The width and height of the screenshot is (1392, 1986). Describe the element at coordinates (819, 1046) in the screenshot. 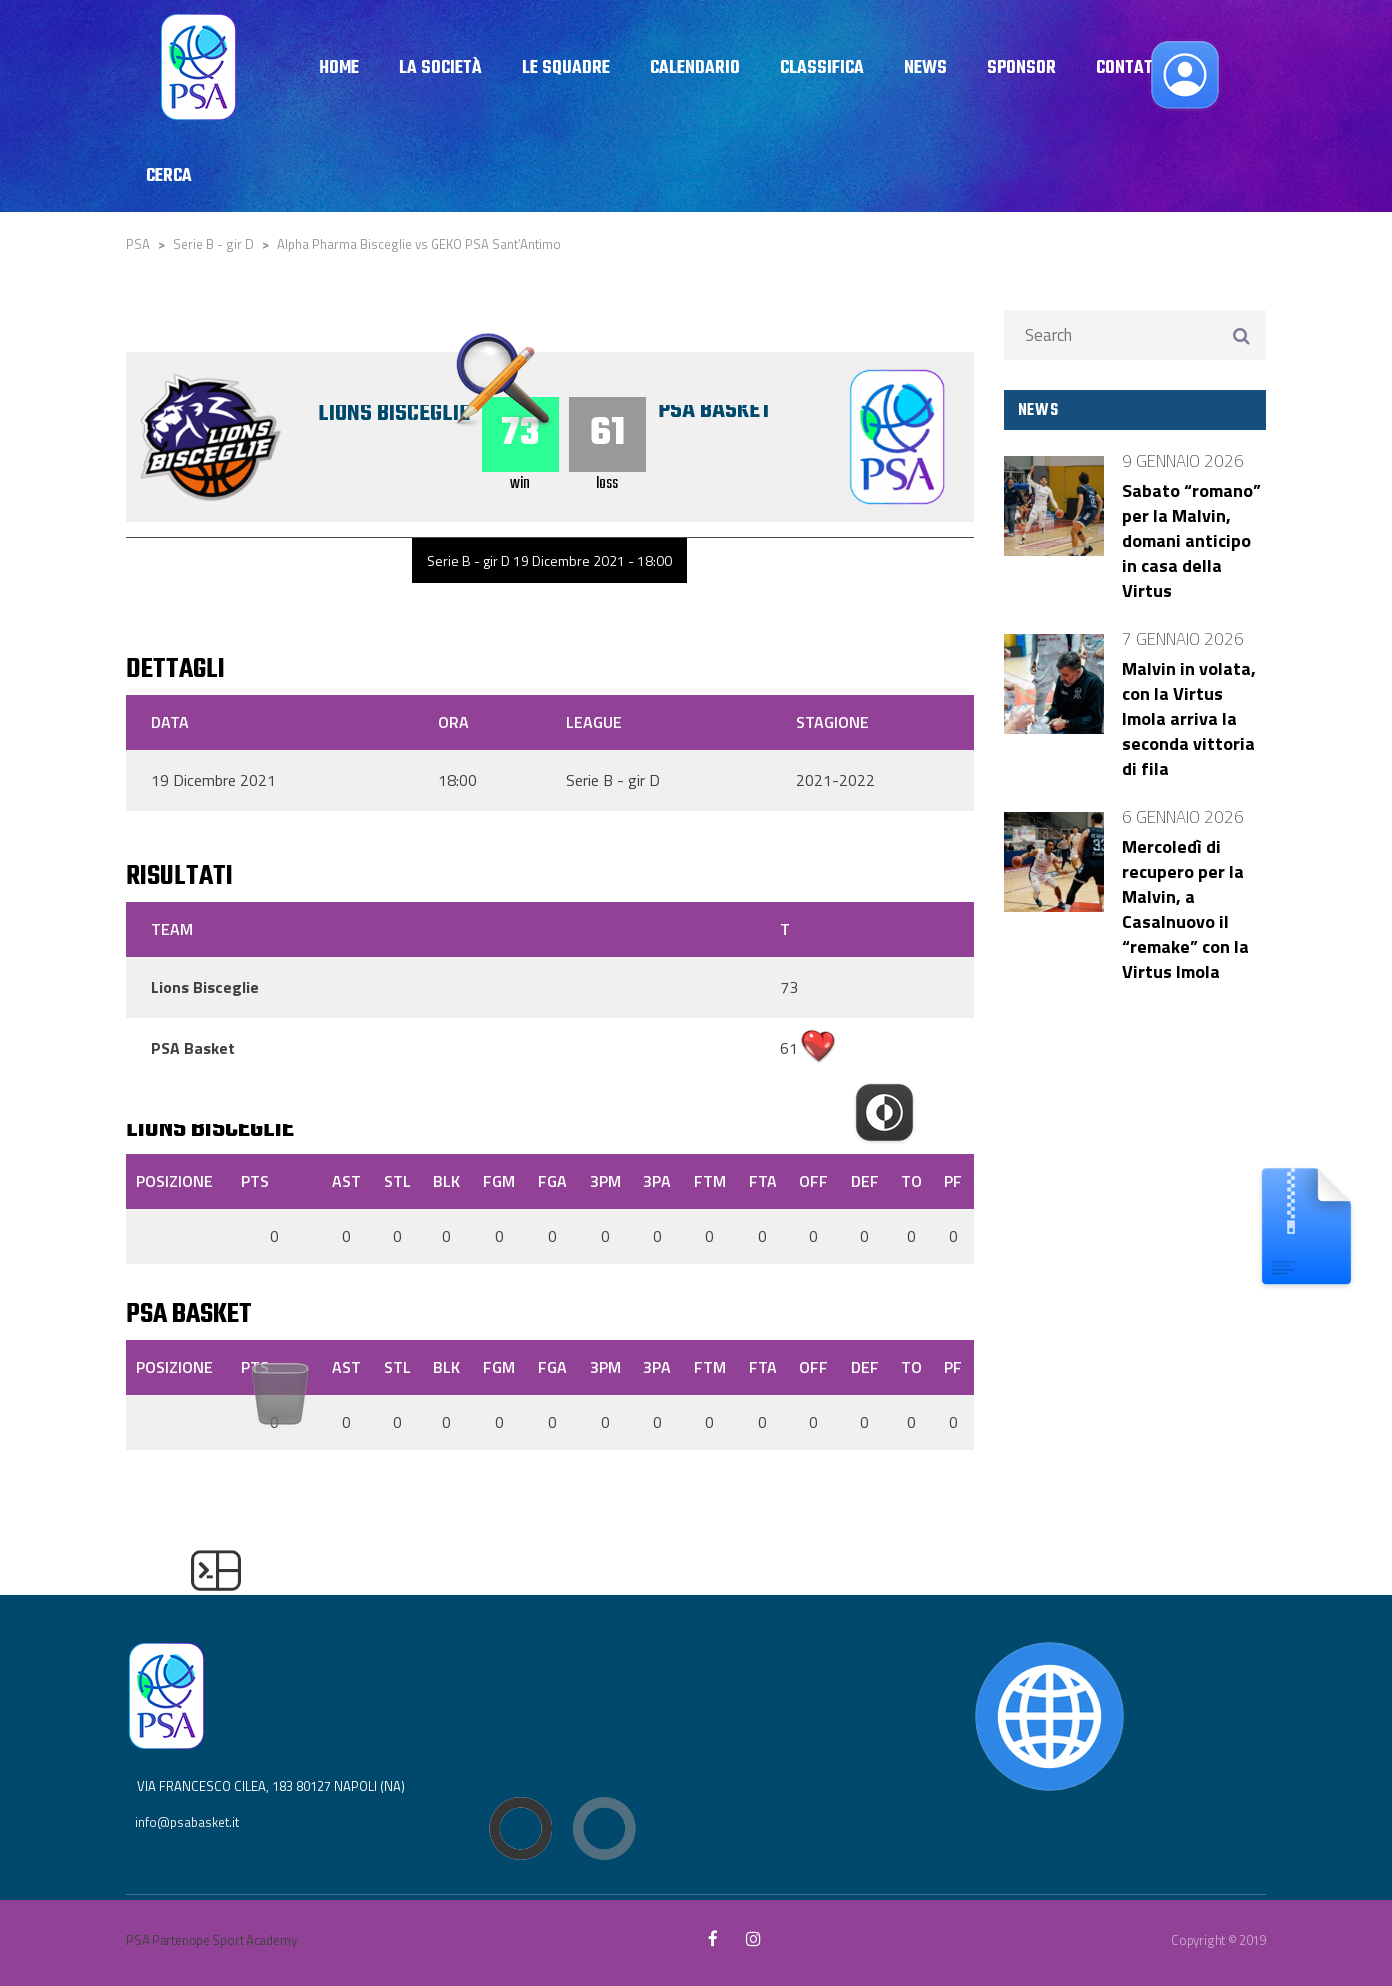

I see `access your favorite items` at that location.